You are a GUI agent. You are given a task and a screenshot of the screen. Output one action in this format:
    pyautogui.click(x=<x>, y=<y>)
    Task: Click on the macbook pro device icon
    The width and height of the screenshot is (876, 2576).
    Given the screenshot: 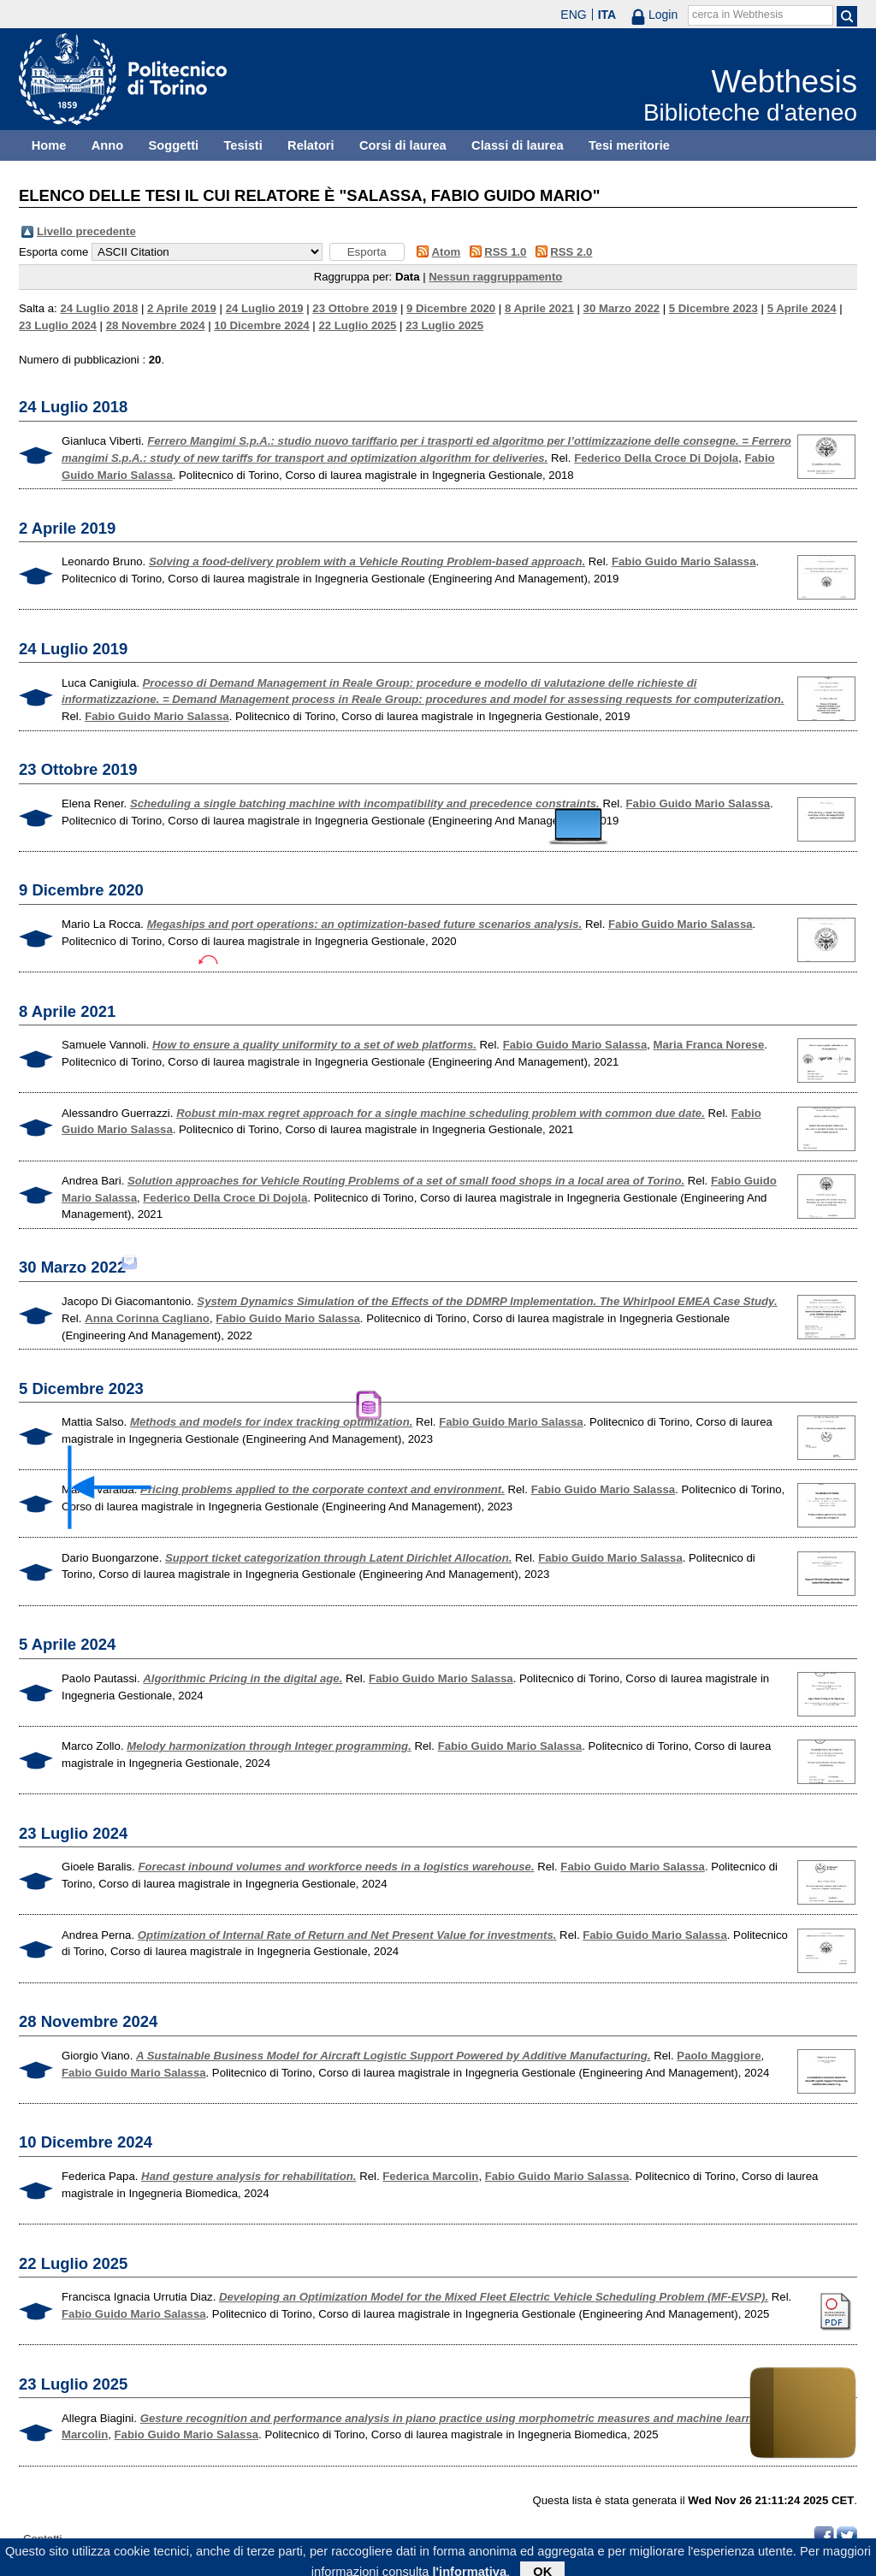 What is the action you would take?
    pyautogui.click(x=578, y=824)
    